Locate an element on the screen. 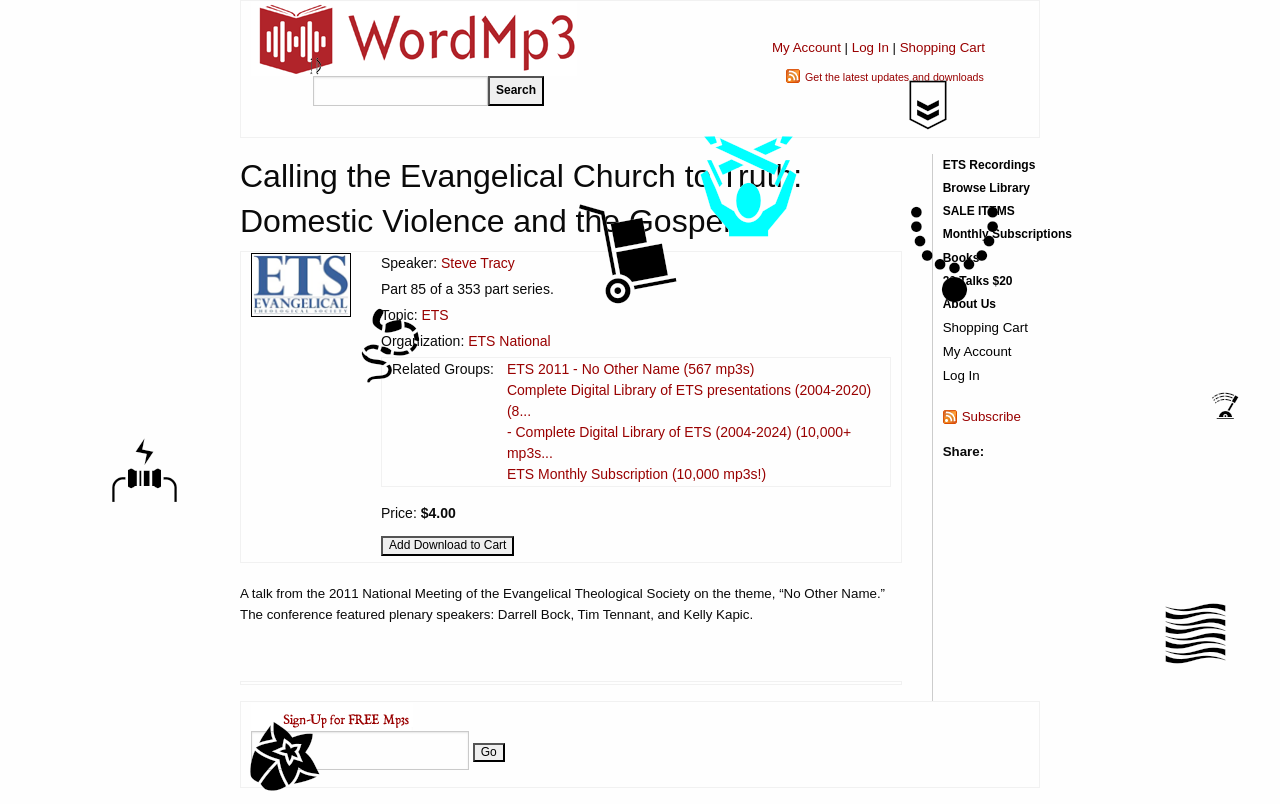  toggle a game setting or control is located at coordinates (1225, 405).